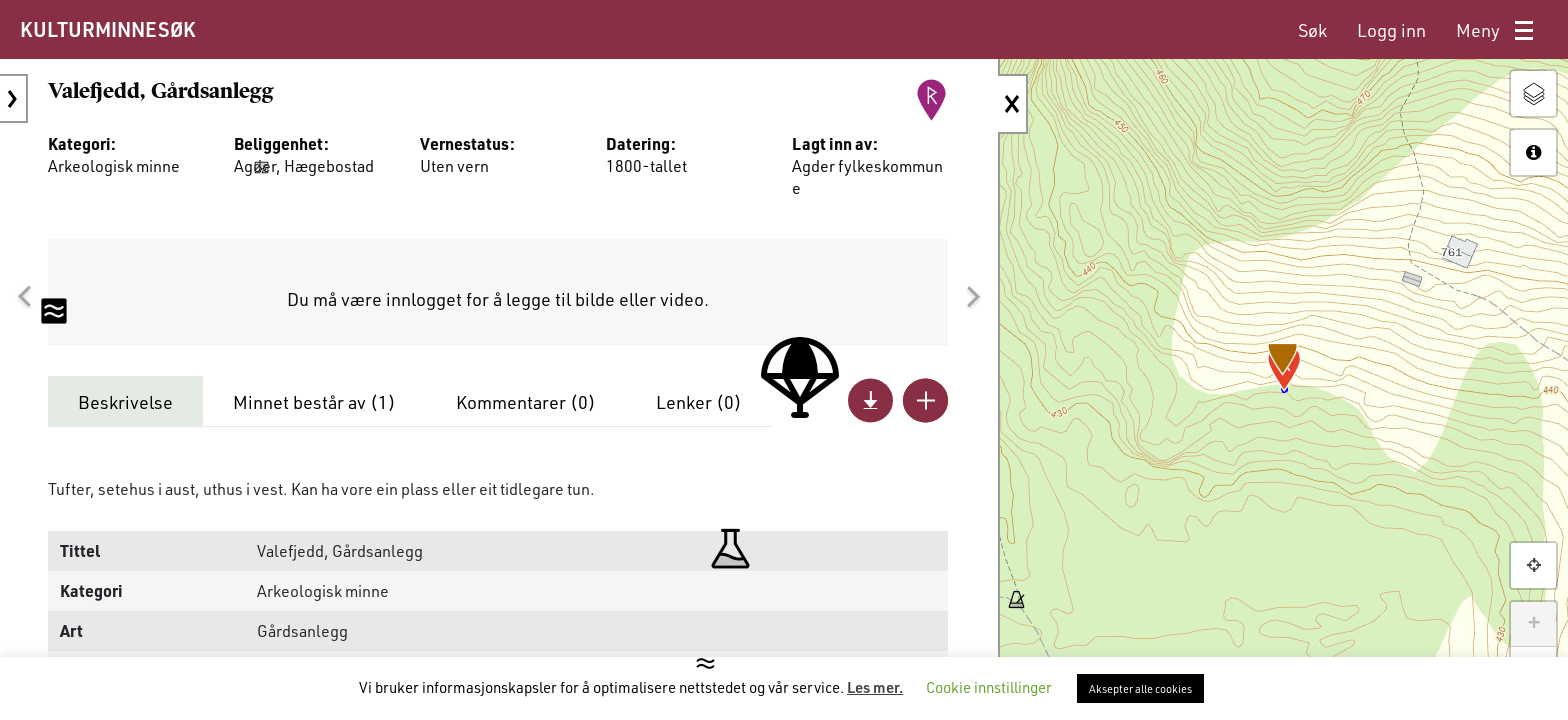 This screenshot has height=720, width=1568. What do you see at coordinates (800, 379) in the screenshot?
I see `access emergency or backup features` at bounding box center [800, 379].